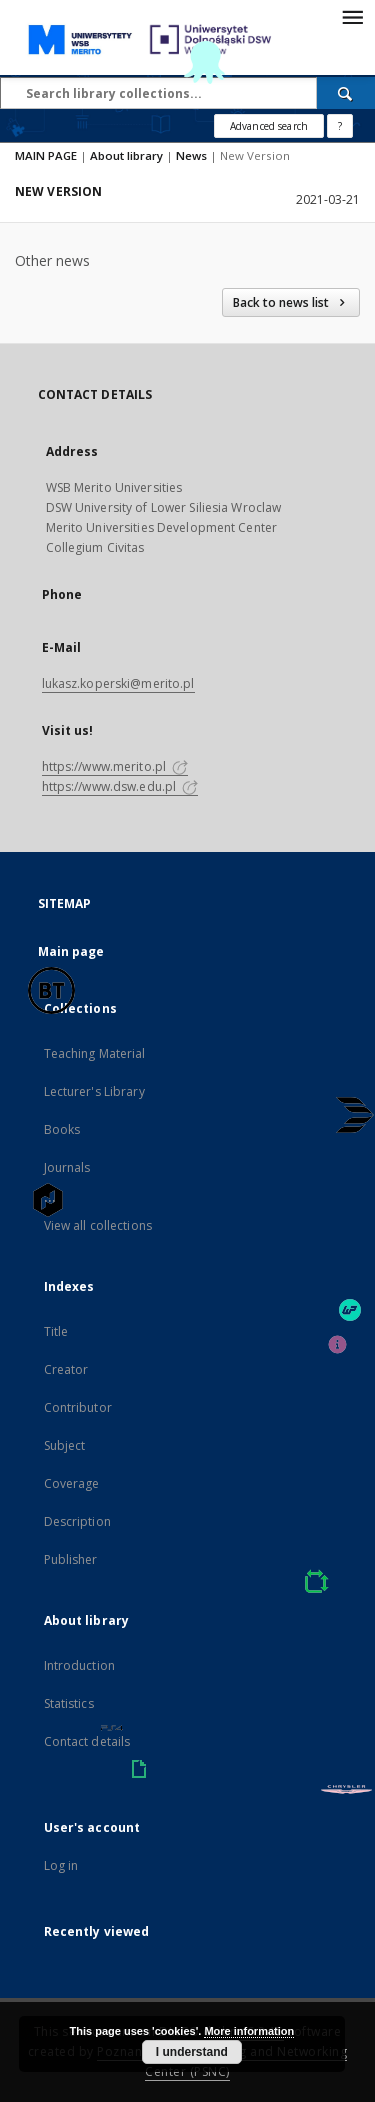 This screenshot has width=375, height=2102. Describe the element at coordinates (350, 1310) in the screenshot. I see `rendact brand logo` at that location.